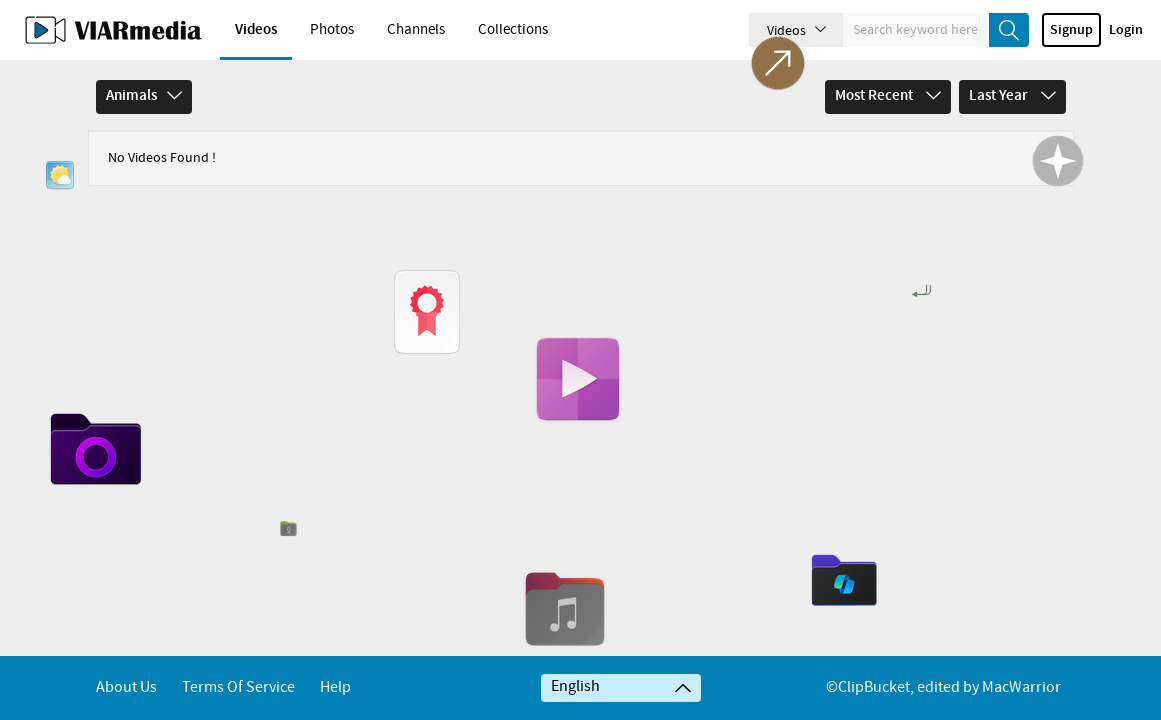 This screenshot has height=720, width=1161. Describe the element at coordinates (578, 379) in the screenshot. I see `access audio and video codec settings` at that location.